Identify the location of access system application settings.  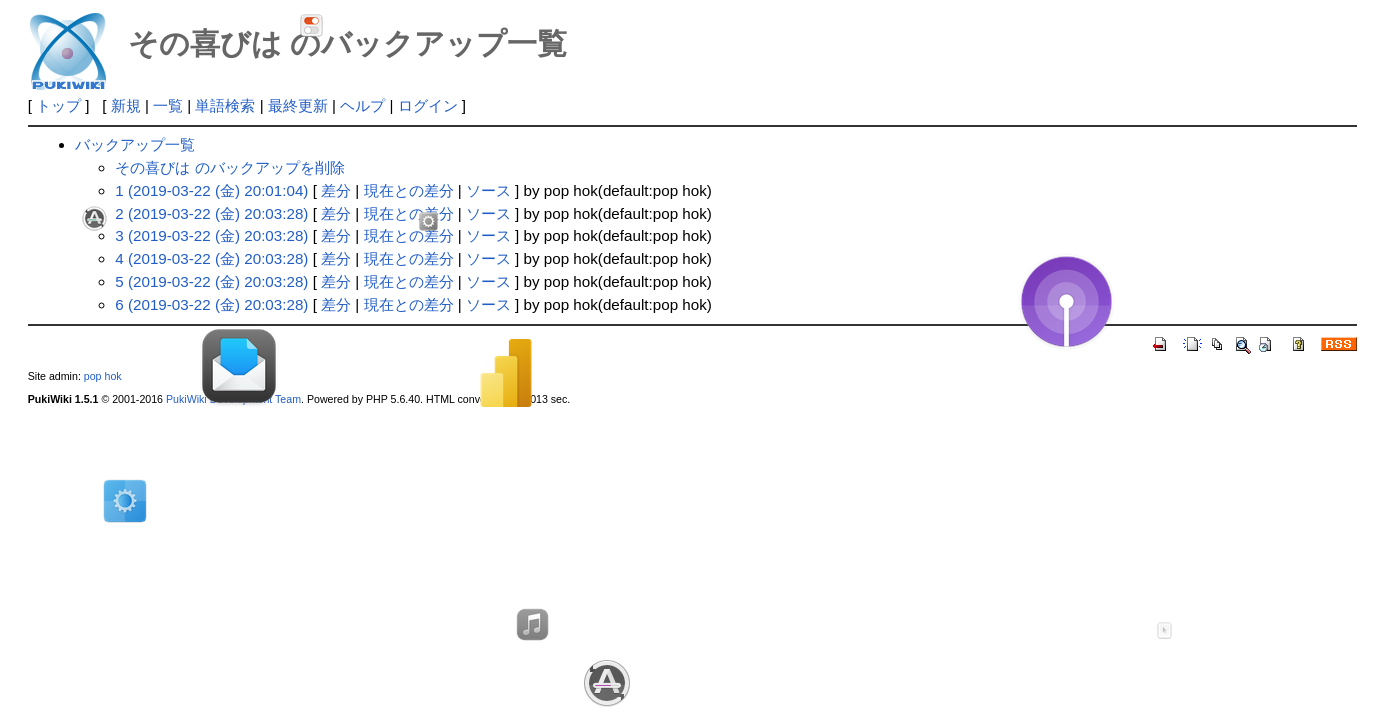
(125, 501).